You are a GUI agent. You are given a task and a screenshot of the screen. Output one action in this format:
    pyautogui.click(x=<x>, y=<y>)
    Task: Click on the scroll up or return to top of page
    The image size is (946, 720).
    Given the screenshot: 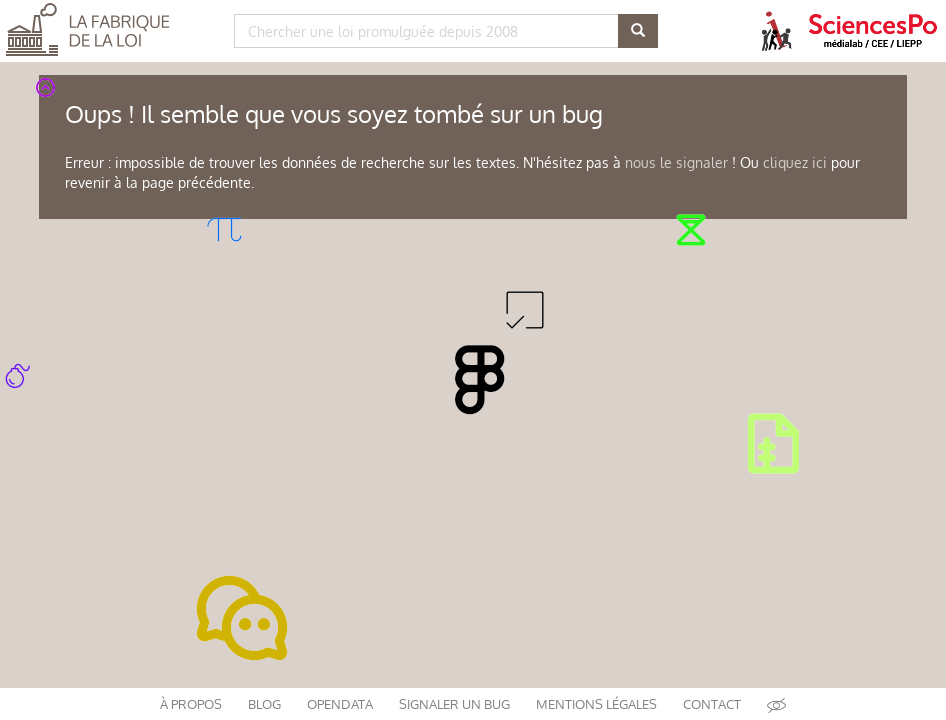 What is the action you would take?
    pyautogui.click(x=45, y=87)
    